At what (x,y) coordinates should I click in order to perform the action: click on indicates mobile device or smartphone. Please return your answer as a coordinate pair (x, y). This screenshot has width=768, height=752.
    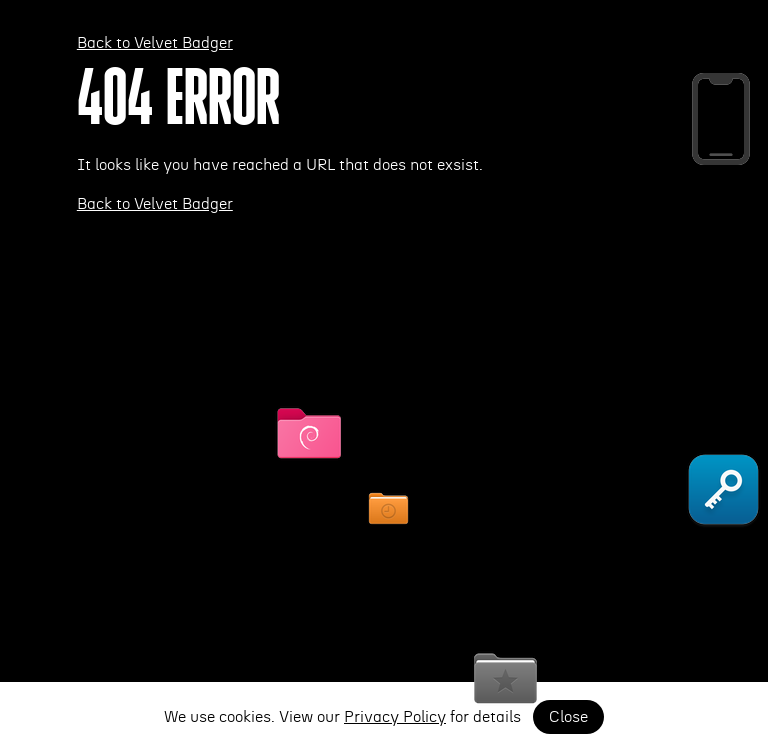
    Looking at the image, I should click on (721, 119).